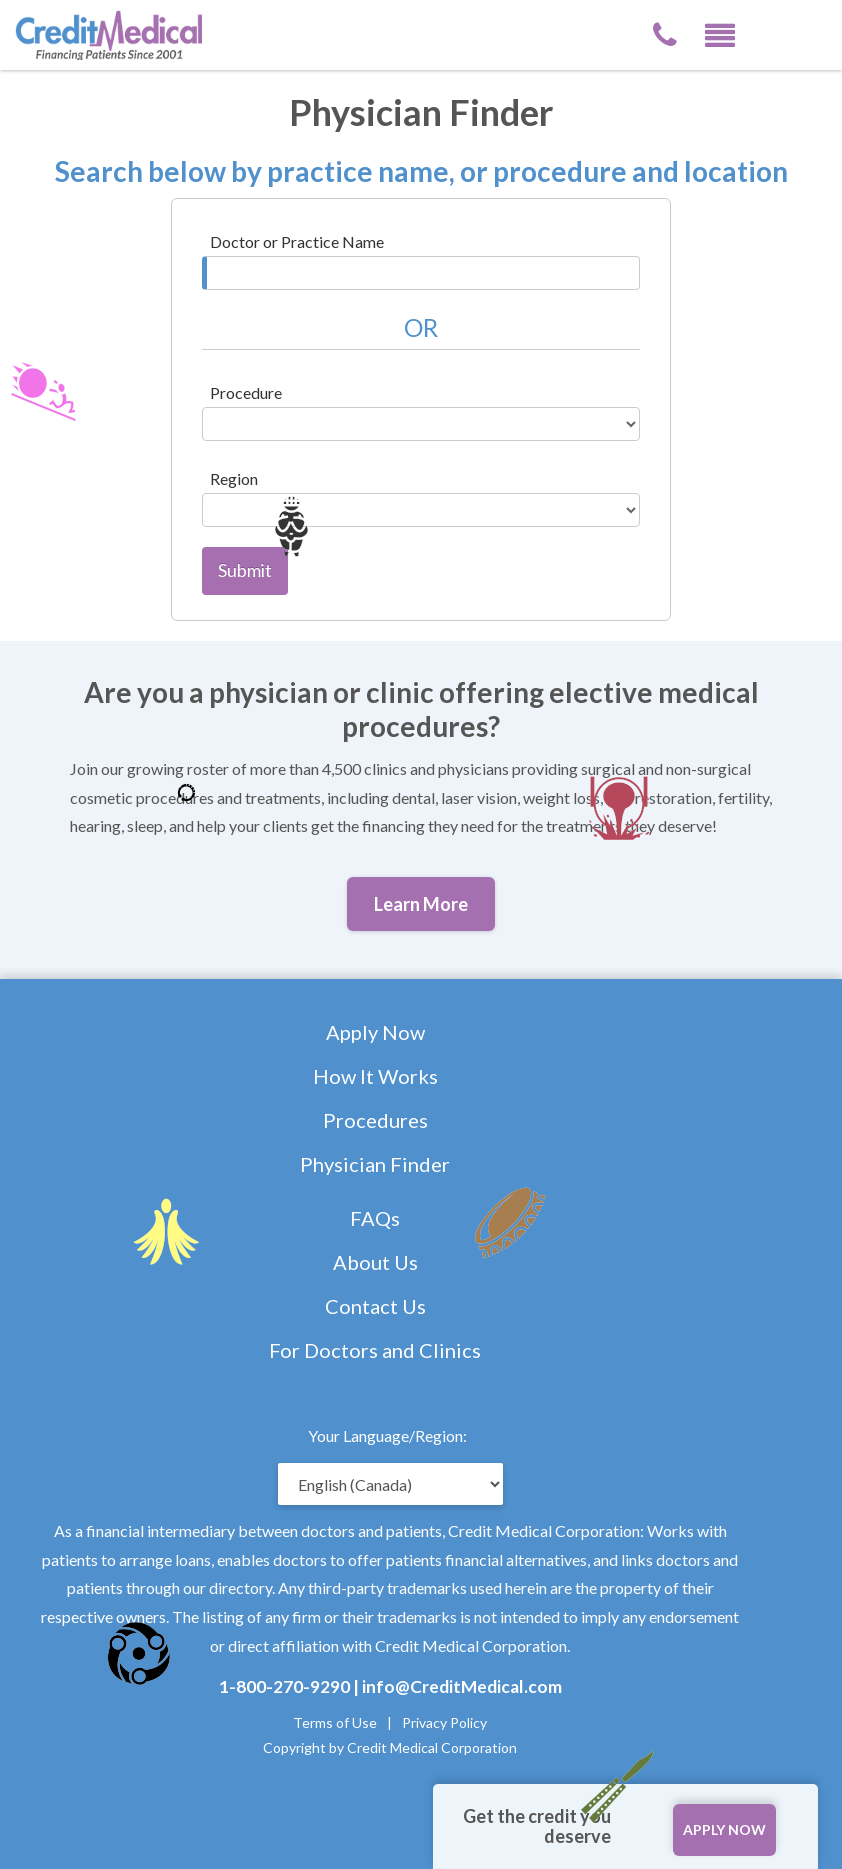 The height and width of the screenshot is (1869, 842). I want to click on bottle cap collectible item in a game inventory, so click(510, 1222).